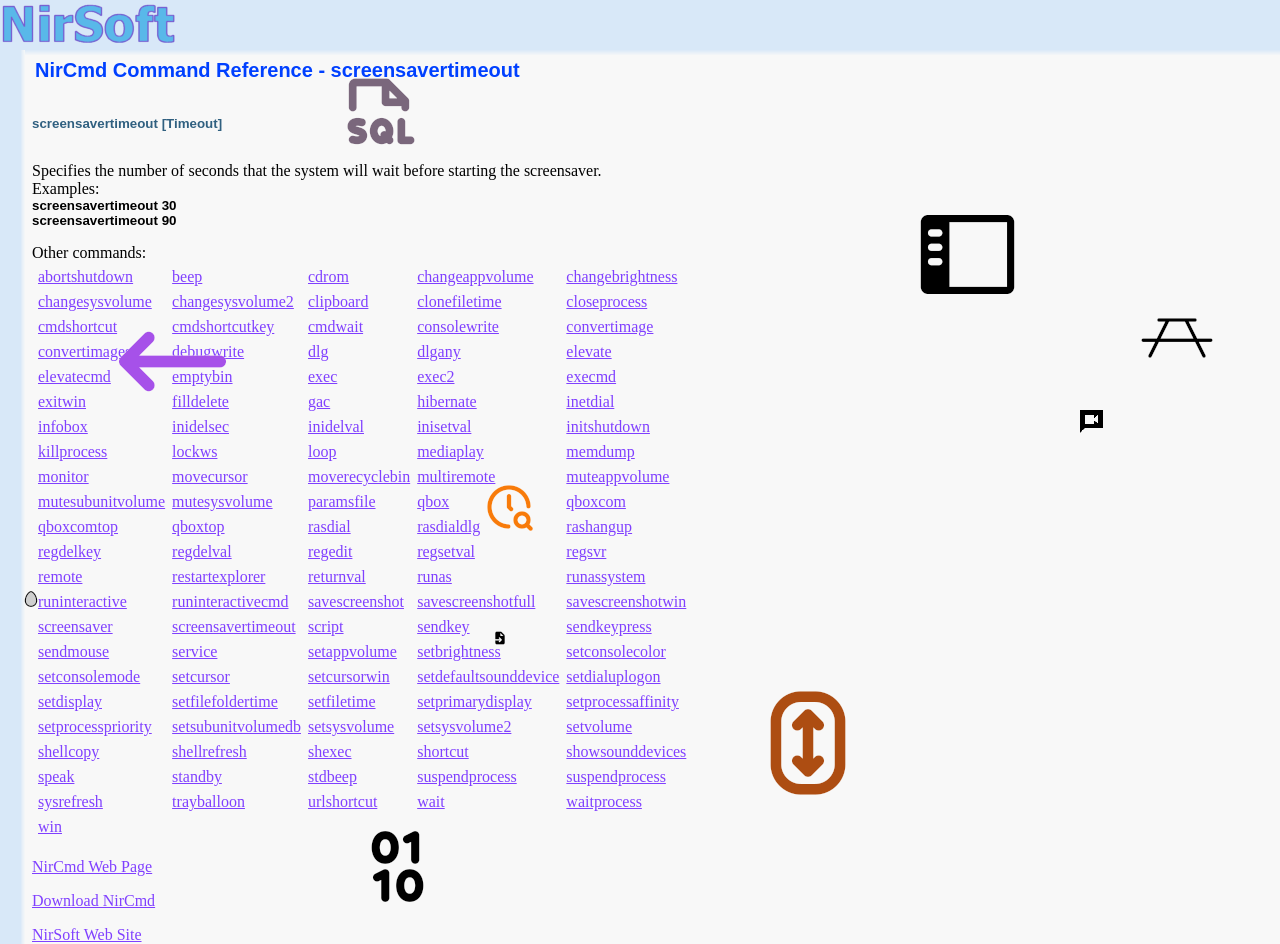  I want to click on start a video call or chat, so click(1091, 421).